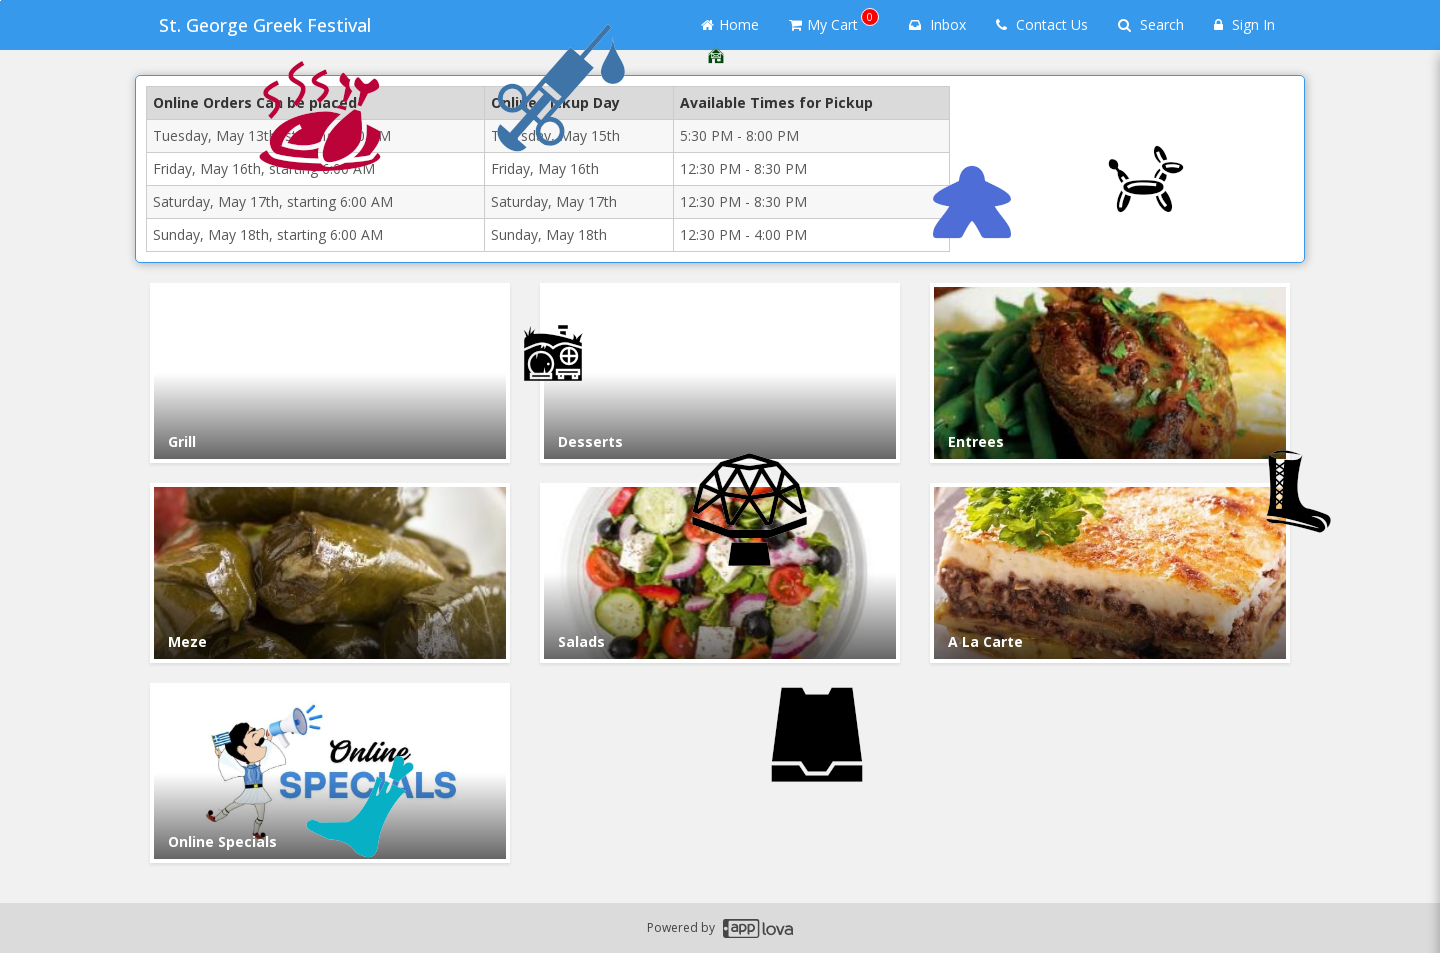  Describe the element at coordinates (716, 55) in the screenshot. I see `find nearby post office locations` at that location.